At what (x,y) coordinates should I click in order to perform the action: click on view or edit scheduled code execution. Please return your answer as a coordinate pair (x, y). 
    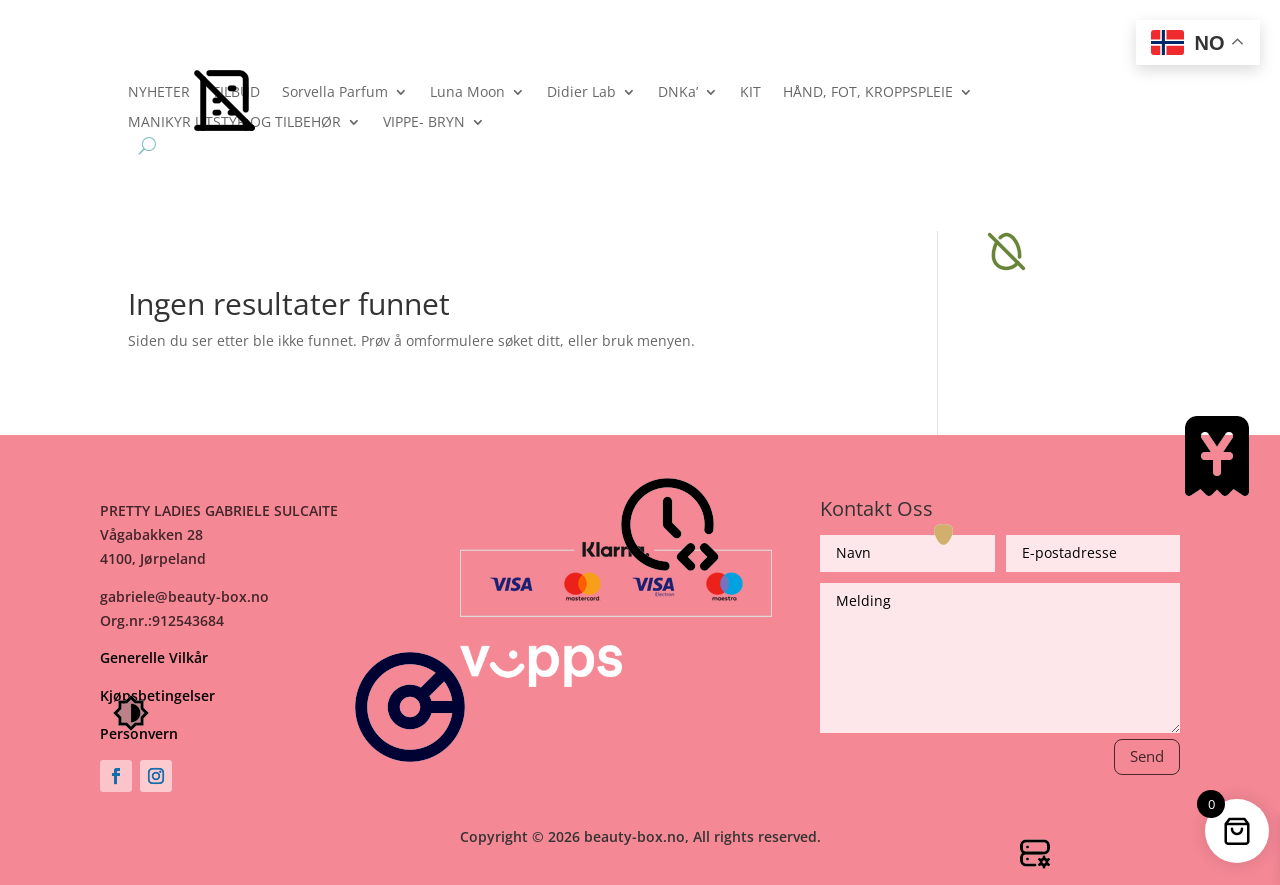
    Looking at the image, I should click on (667, 524).